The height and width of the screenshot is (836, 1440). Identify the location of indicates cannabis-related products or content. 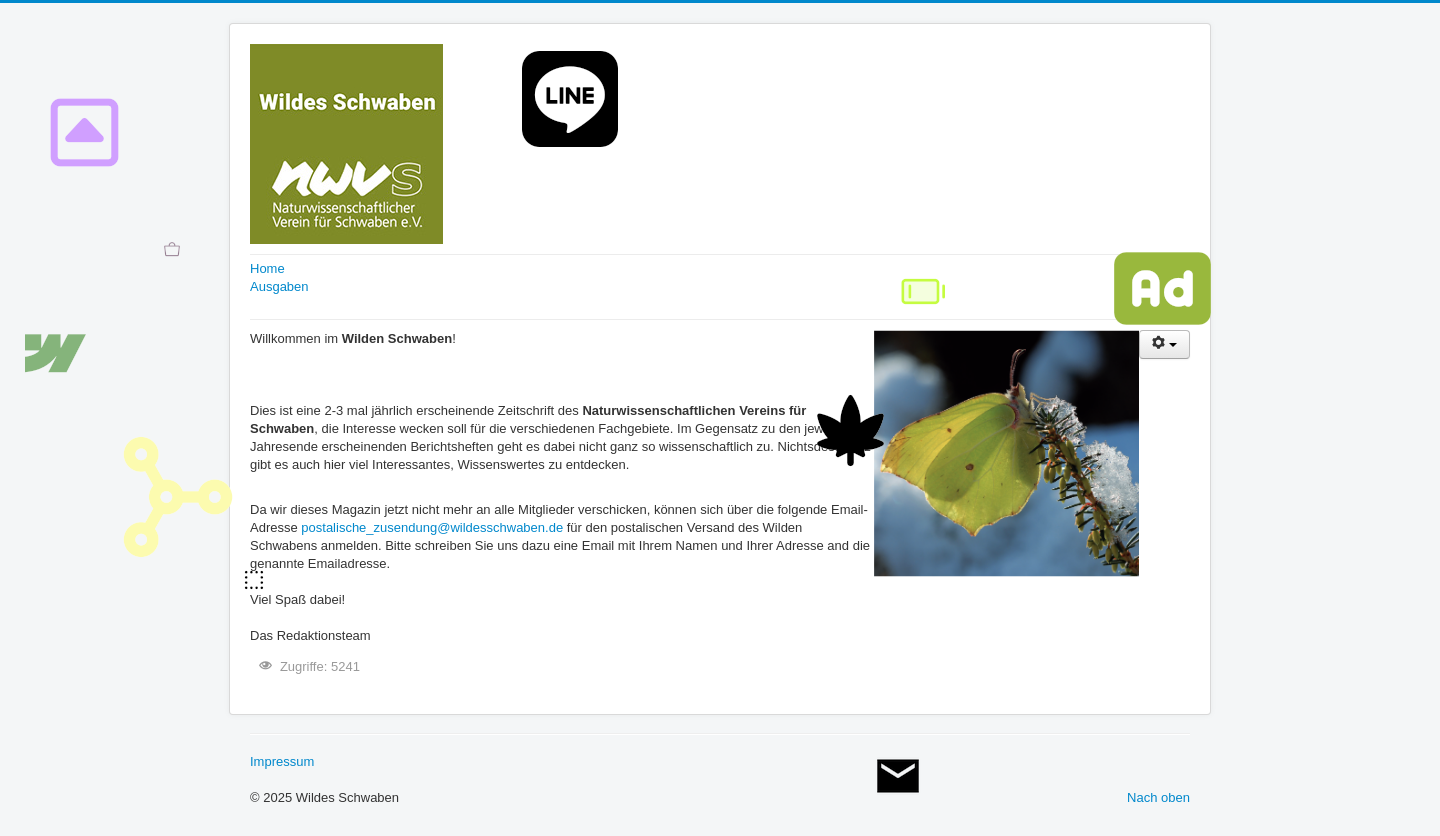
(850, 430).